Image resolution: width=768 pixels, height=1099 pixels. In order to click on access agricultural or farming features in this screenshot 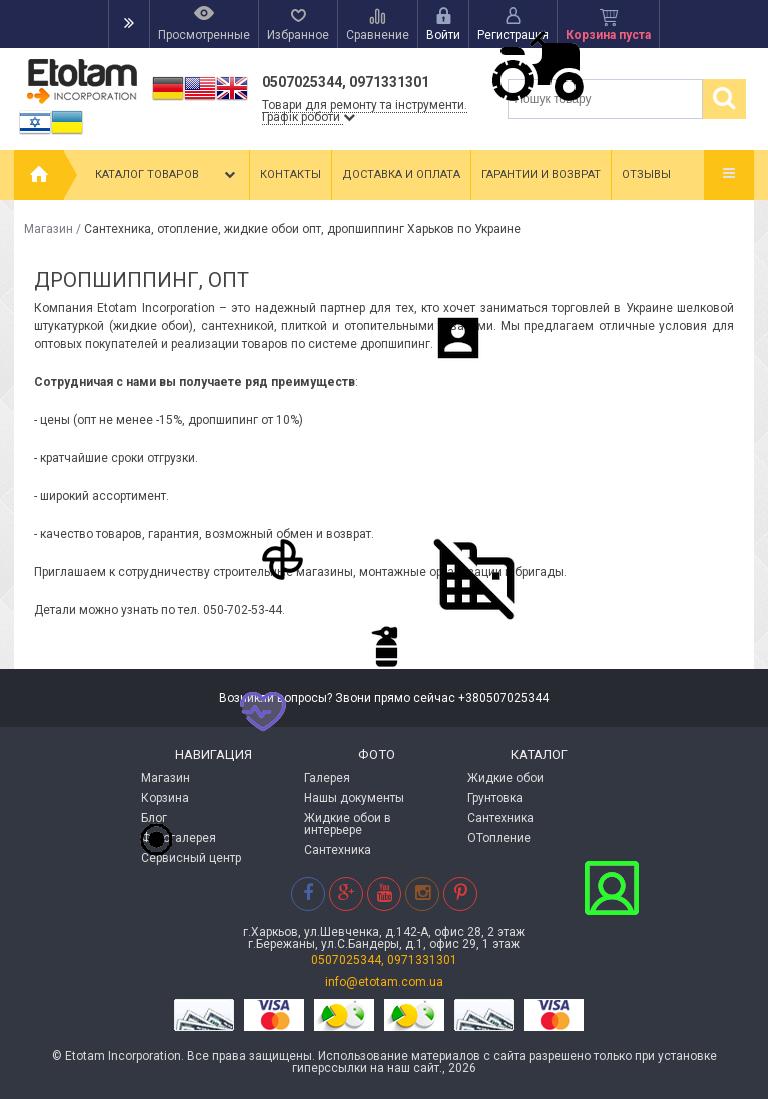, I will do `click(538, 68)`.